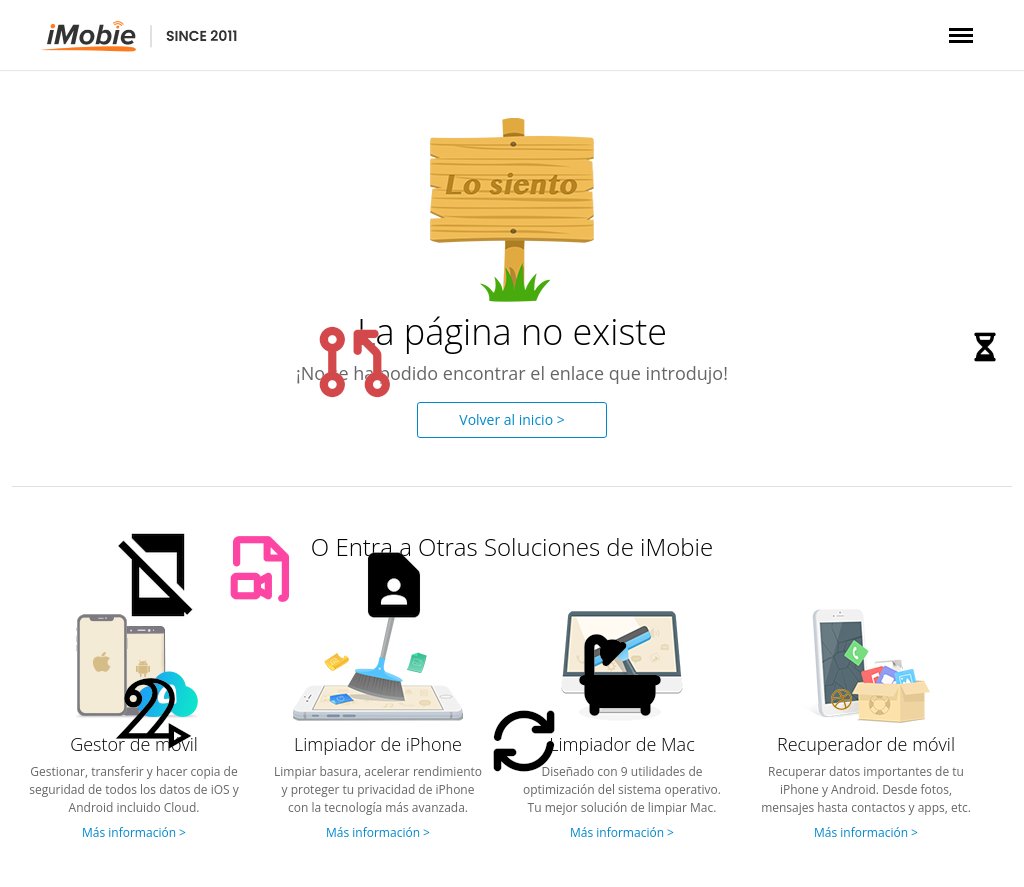 This screenshot has width=1024, height=887. Describe the element at coordinates (153, 713) in the screenshot. I see `draft2digital publishing platform logo` at that location.